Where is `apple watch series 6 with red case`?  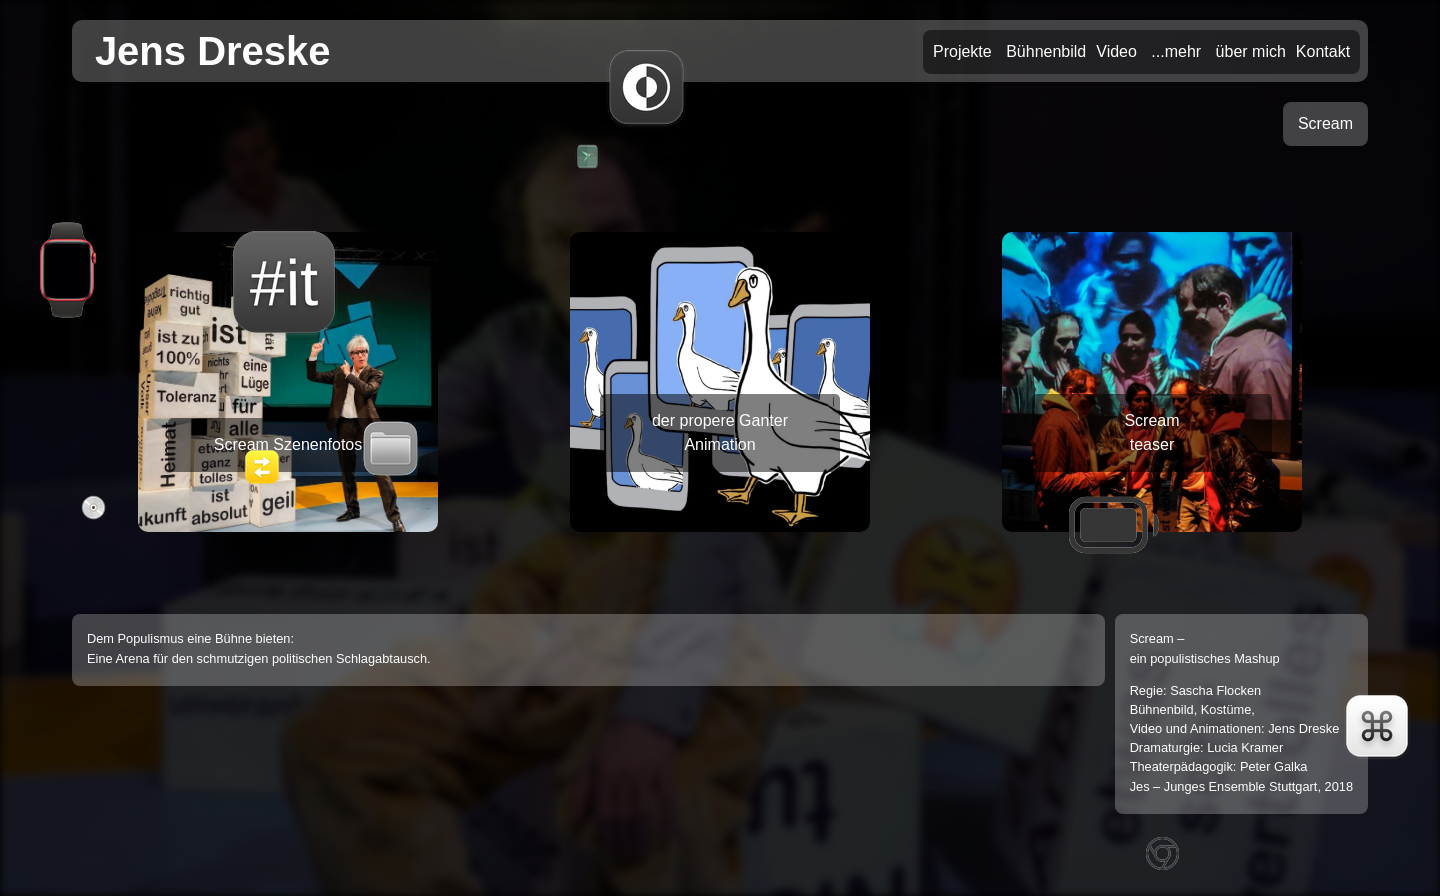 apple watch series 6 with red case is located at coordinates (67, 270).